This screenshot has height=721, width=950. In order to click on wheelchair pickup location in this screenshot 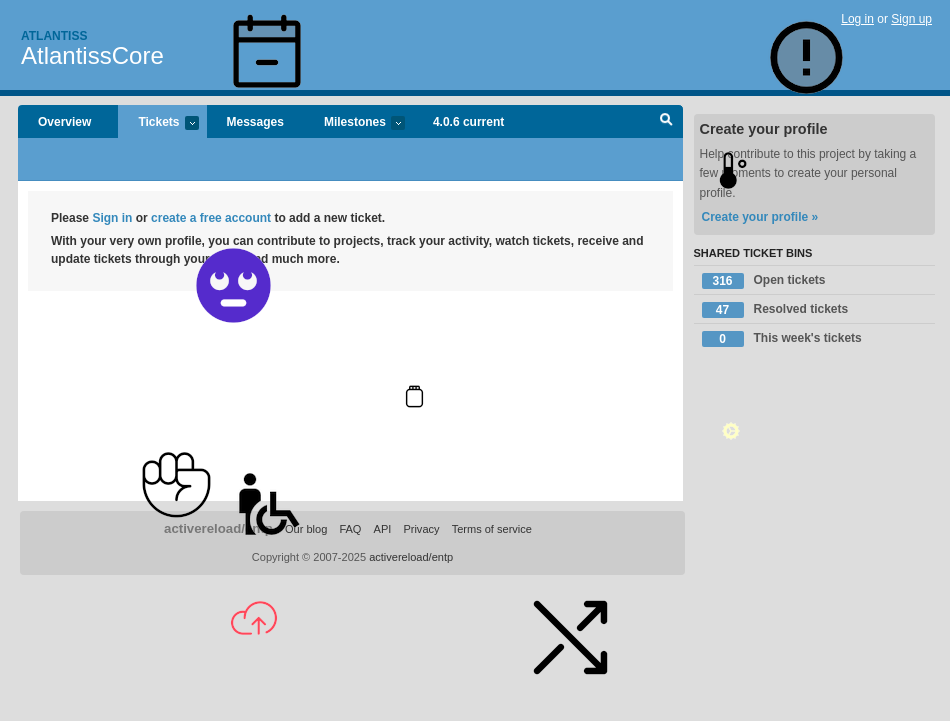, I will do `click(267, 504)`.